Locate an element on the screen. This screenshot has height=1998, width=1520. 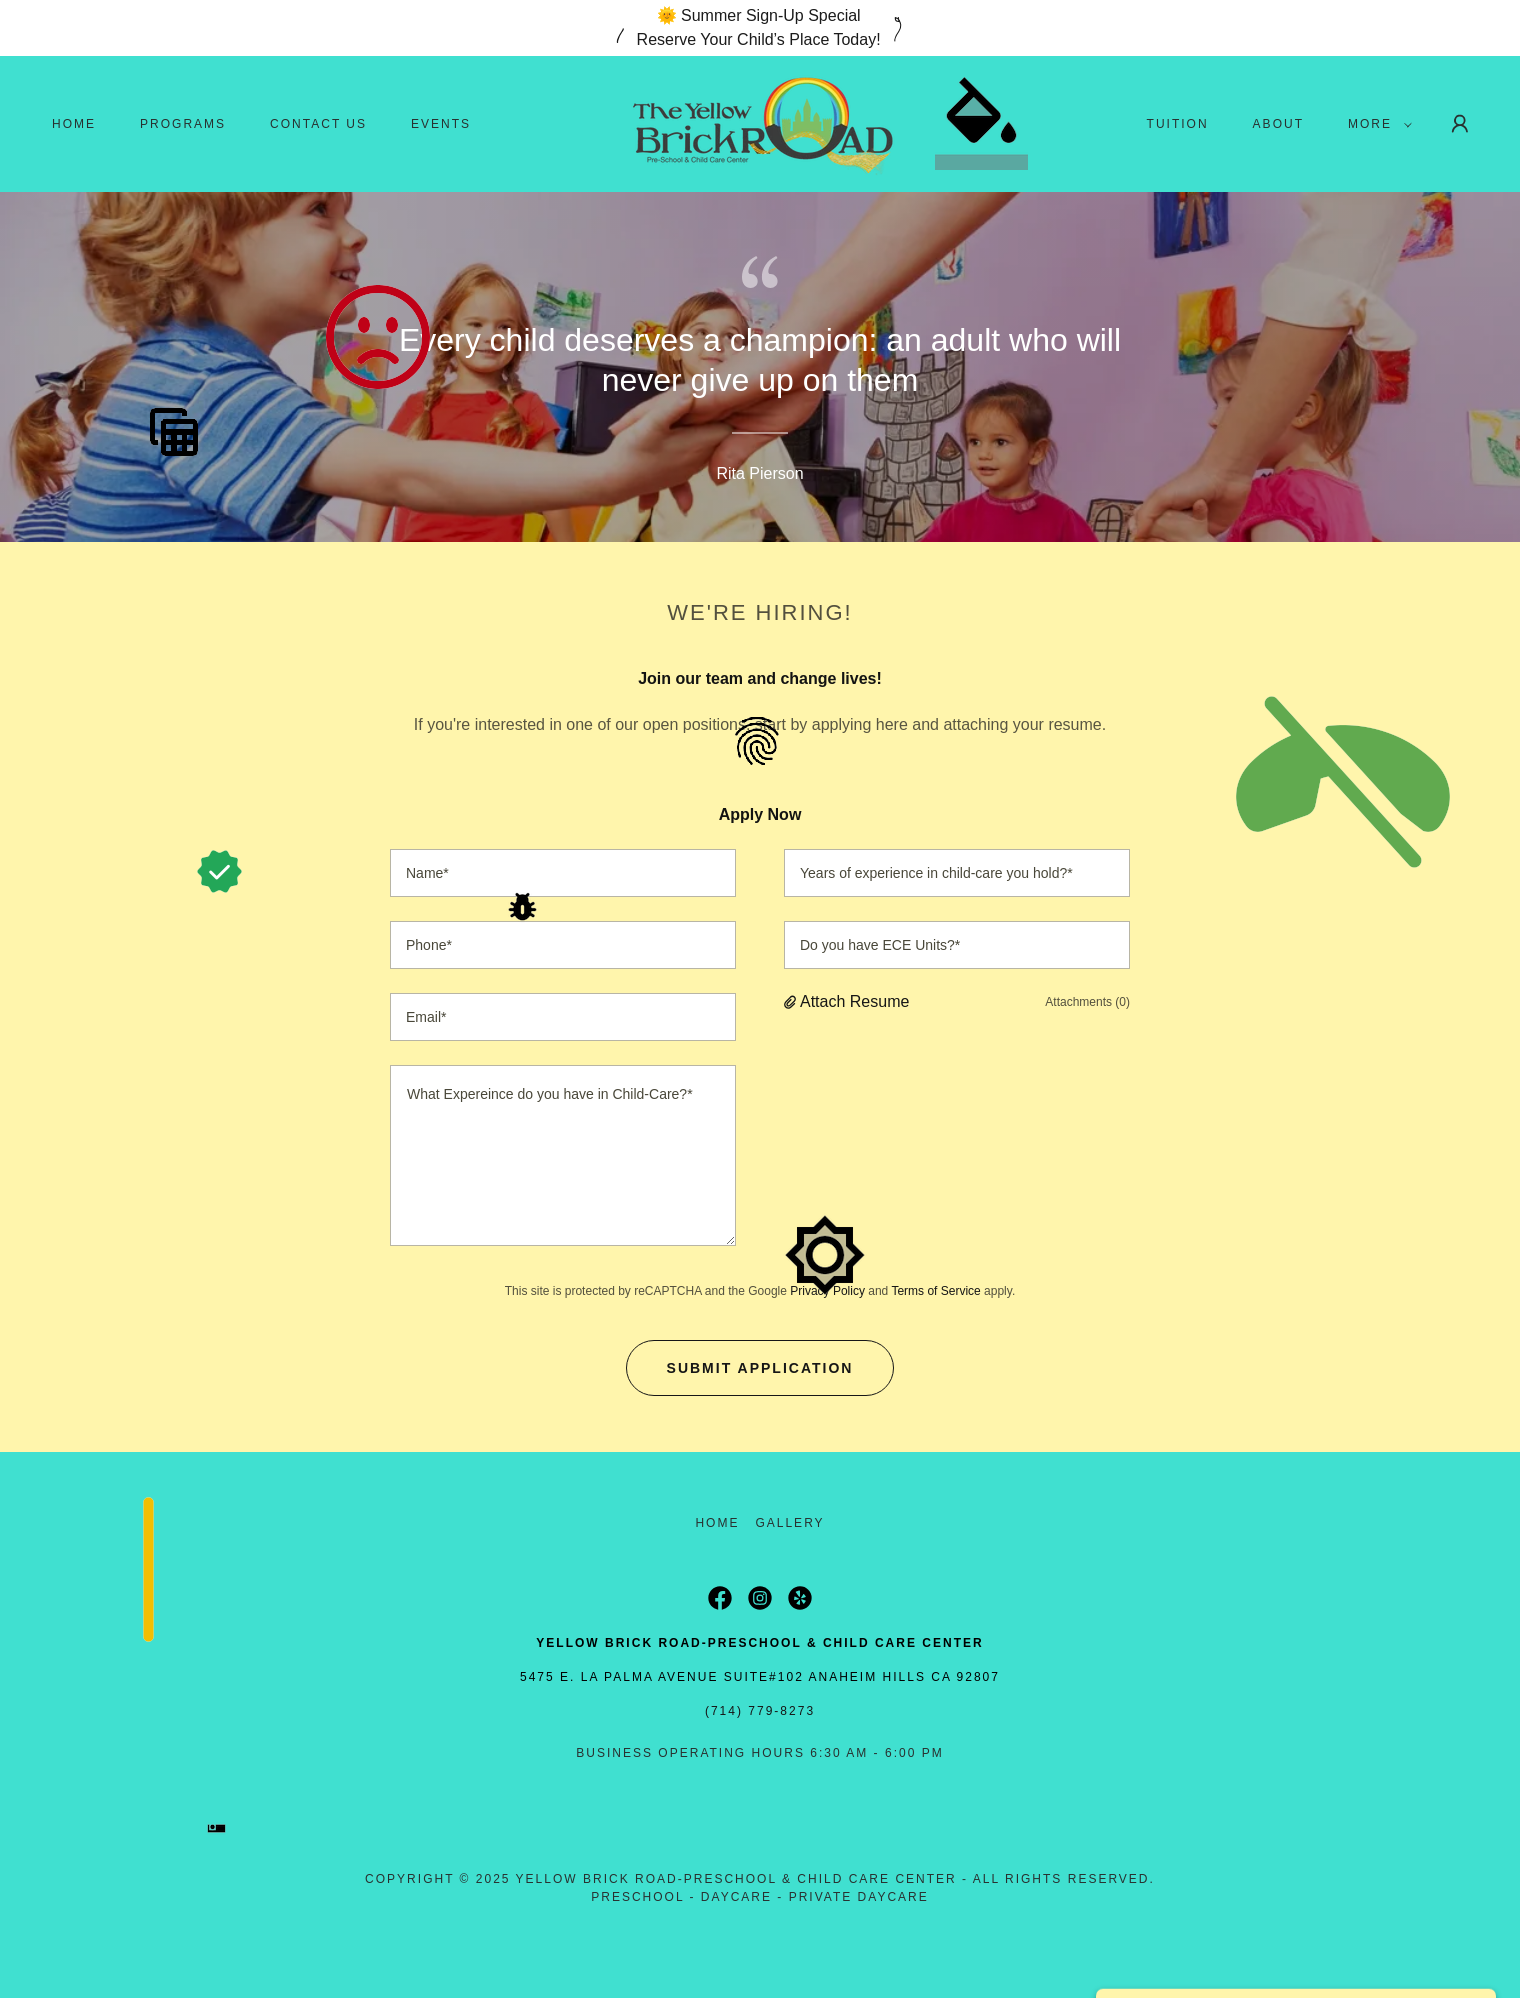
end or decline an incoming call is located at coordinates (1343, 782).